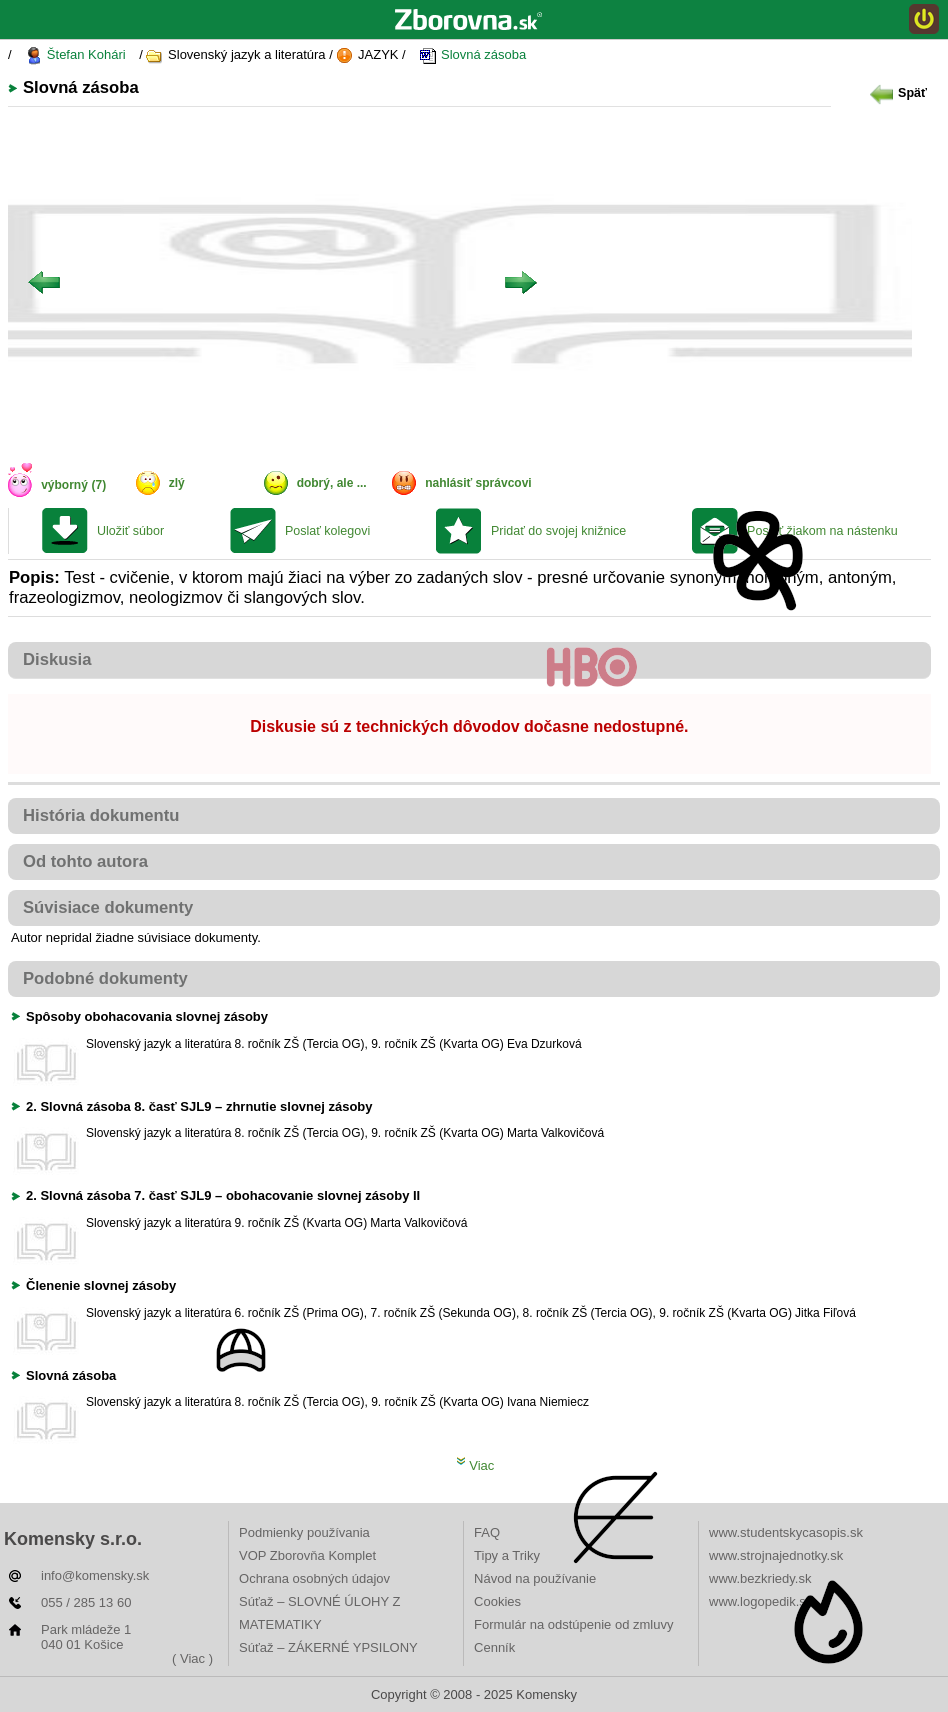 The width and height of the screenshot is (948, 1712). I want to click on browse hats or headwear options, so click(241, 1353).